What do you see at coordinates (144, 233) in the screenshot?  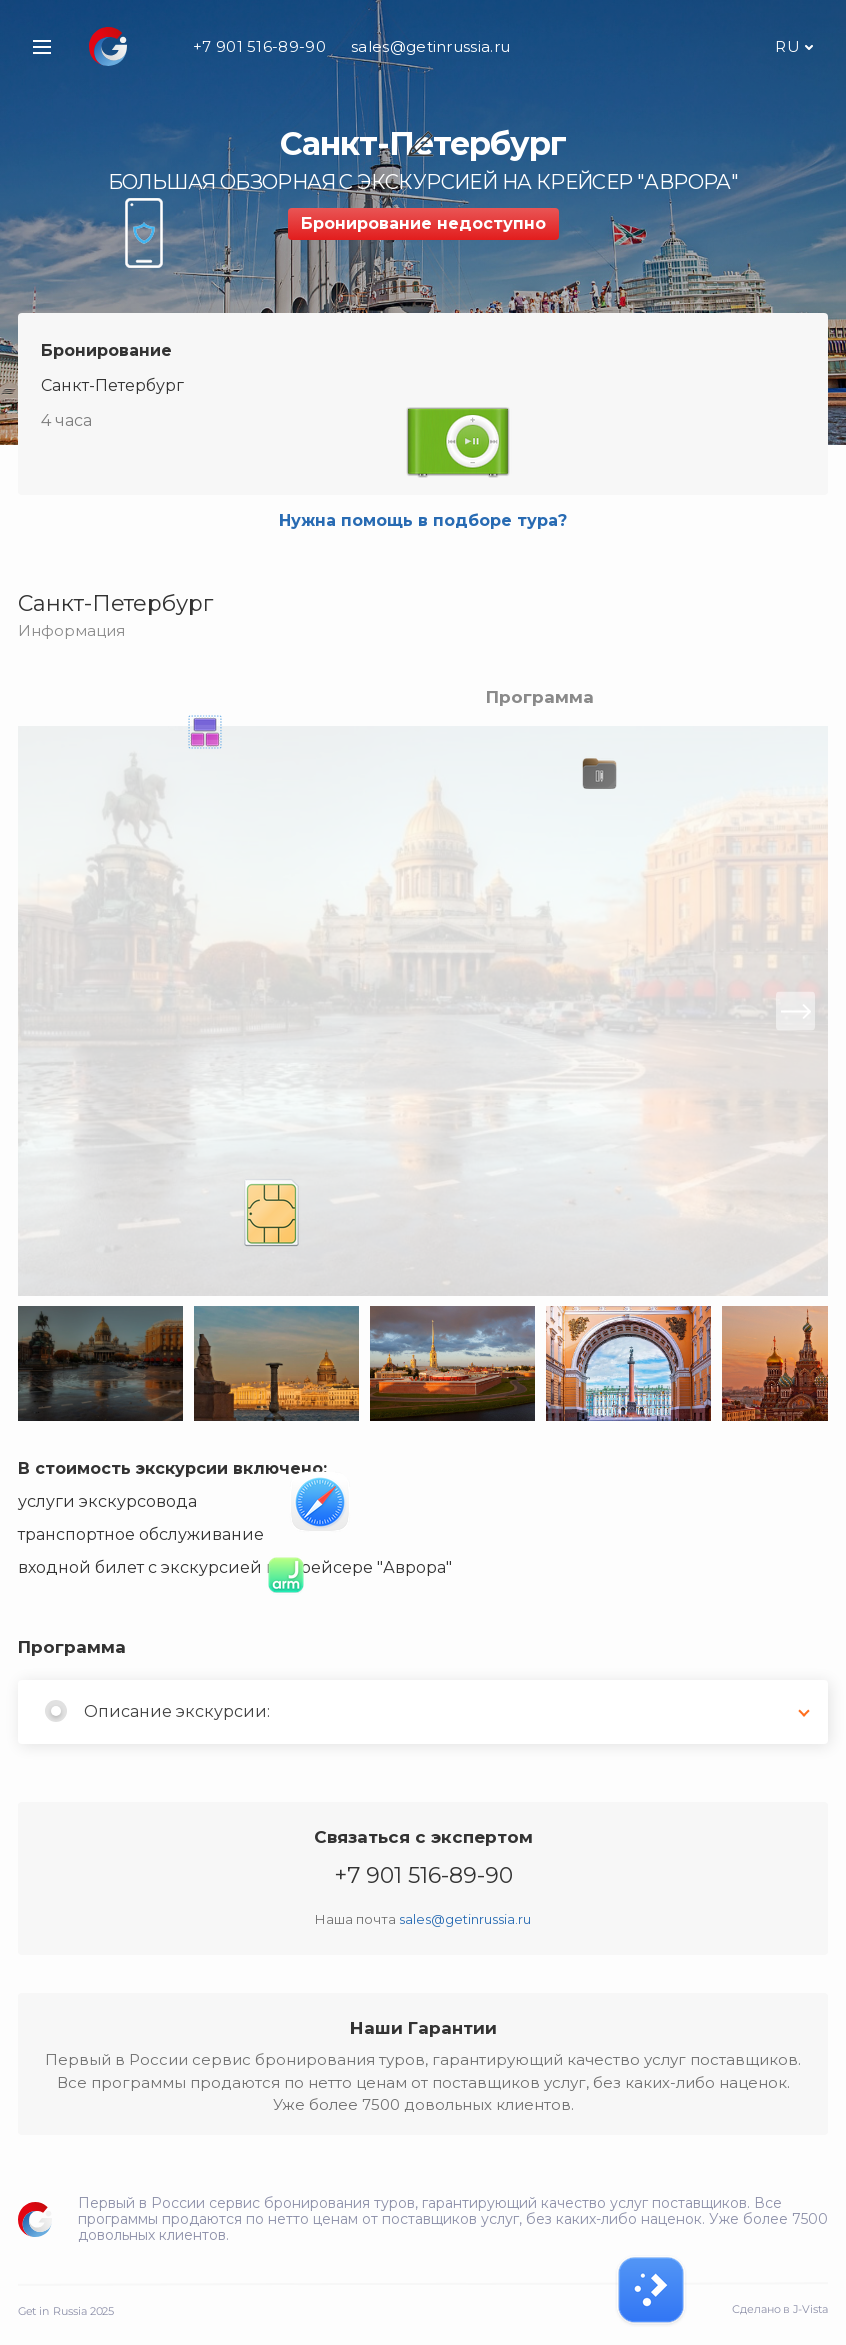 I see `indicates a trusted or verified device` at bounding box center [144, 233].